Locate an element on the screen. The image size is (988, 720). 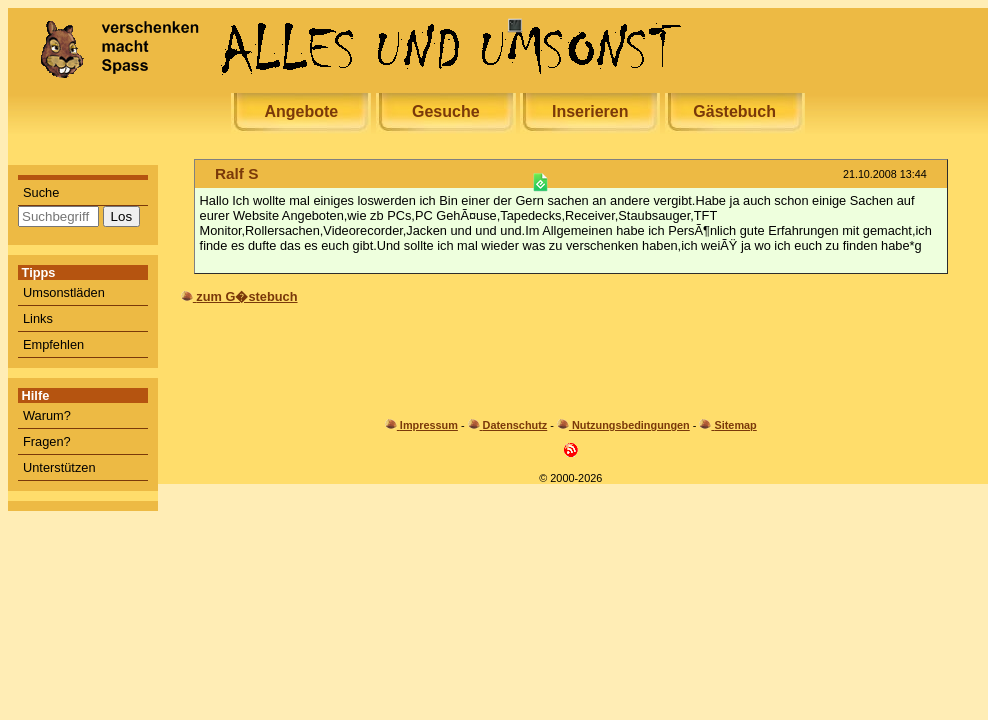
an epub ebook file is located at coordinates (540, 182).